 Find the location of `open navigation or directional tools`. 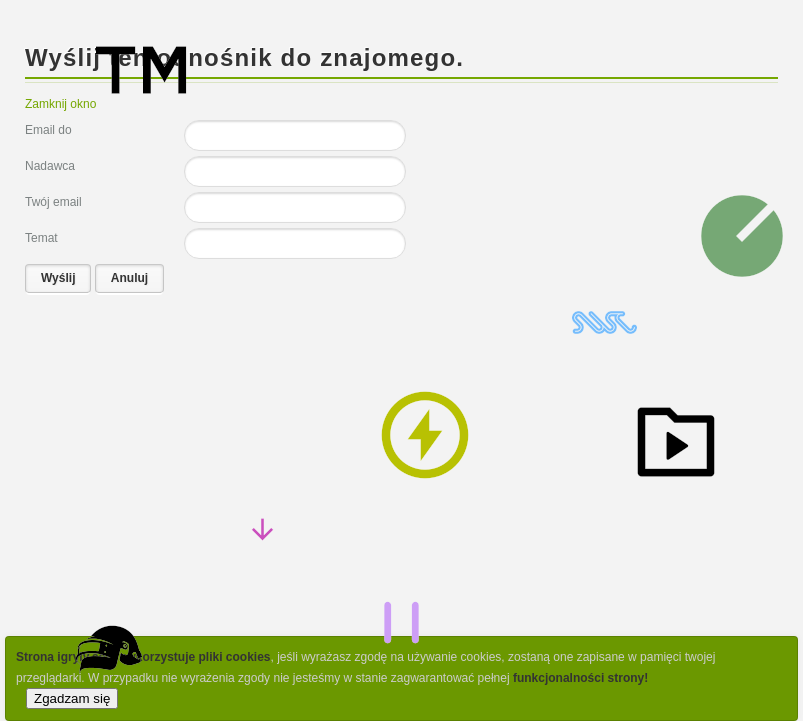

open navigation or directional tools is located at coordinates (742, 236).